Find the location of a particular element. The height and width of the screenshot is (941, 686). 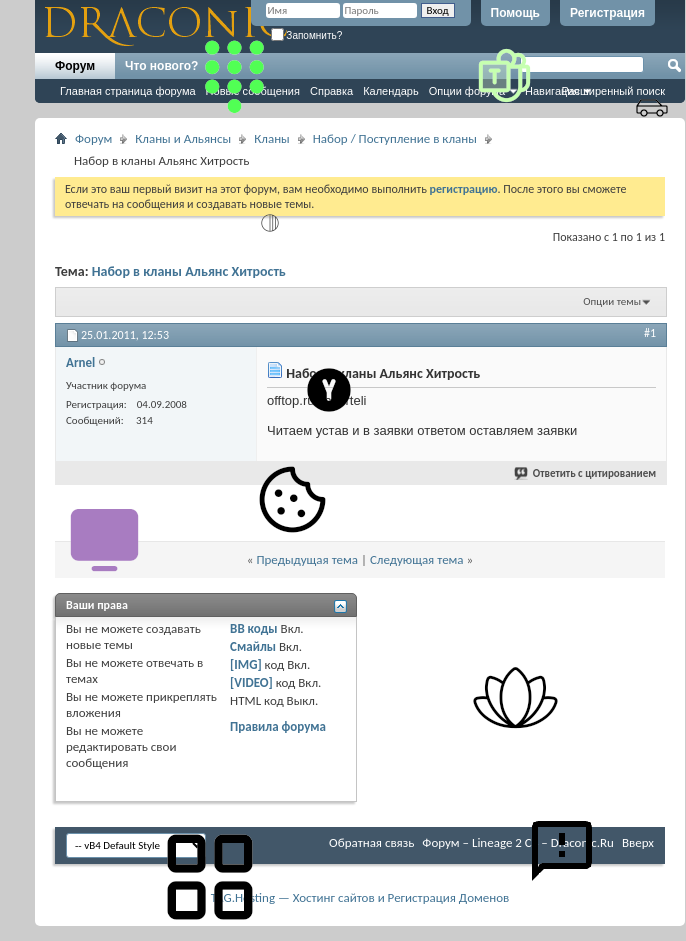

toggle between light and dark mode is located at coordinates (270, 223).